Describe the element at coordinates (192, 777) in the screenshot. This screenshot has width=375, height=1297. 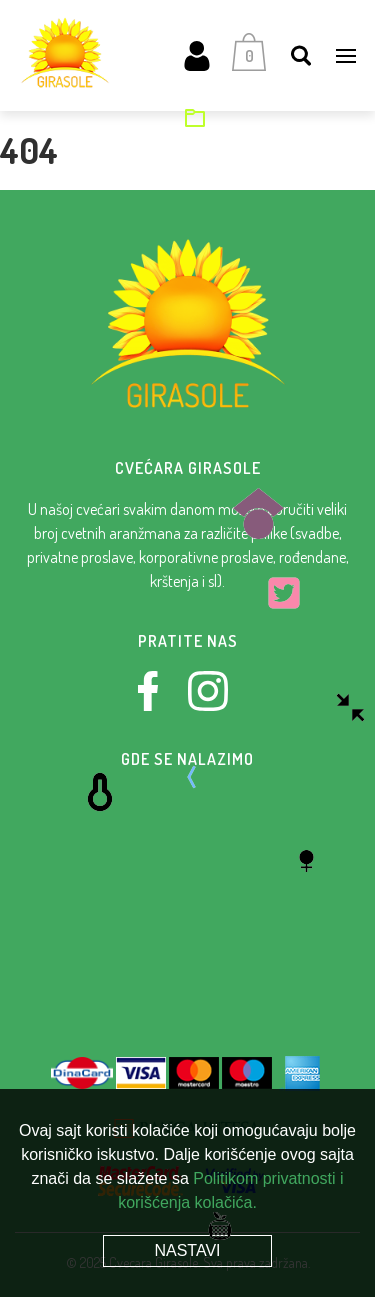
I see `go back to the previous screen` at that location.